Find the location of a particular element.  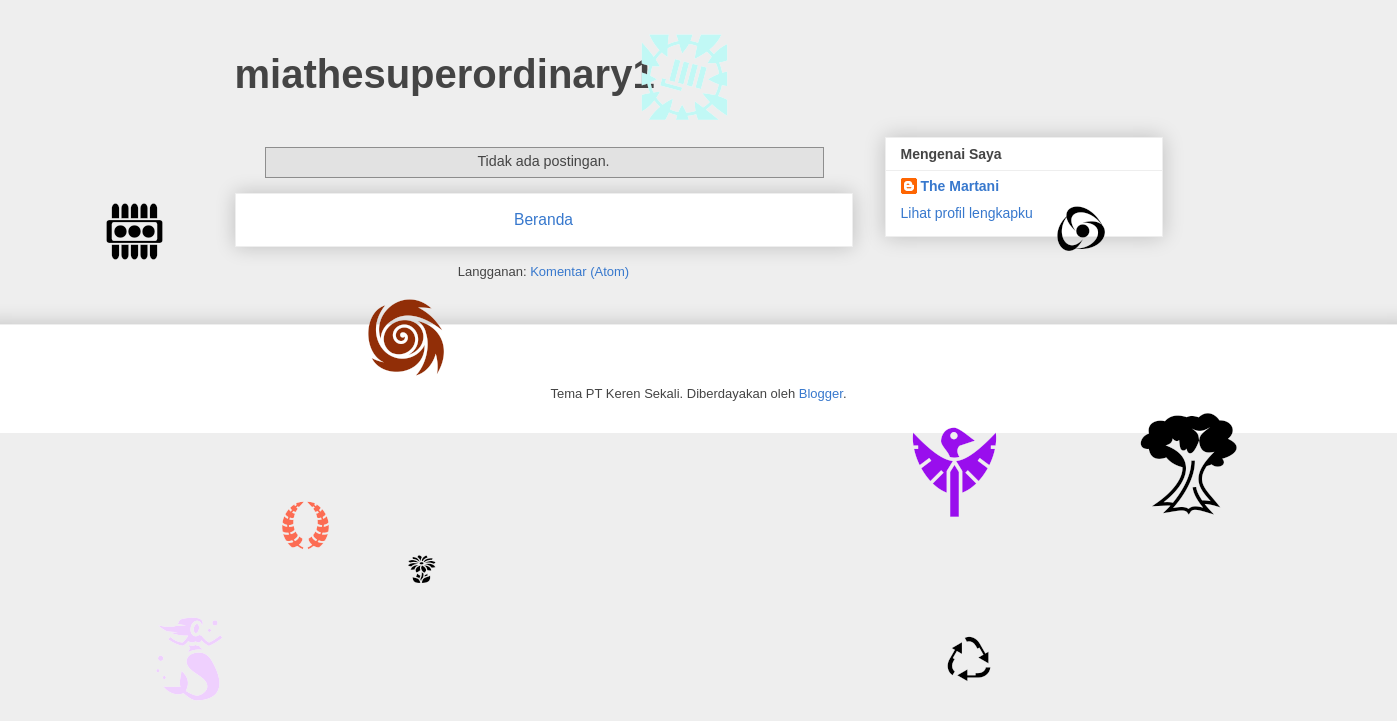

indicates a swirling or cyclone effect in gameplay is located at coordinates (1080, 228).